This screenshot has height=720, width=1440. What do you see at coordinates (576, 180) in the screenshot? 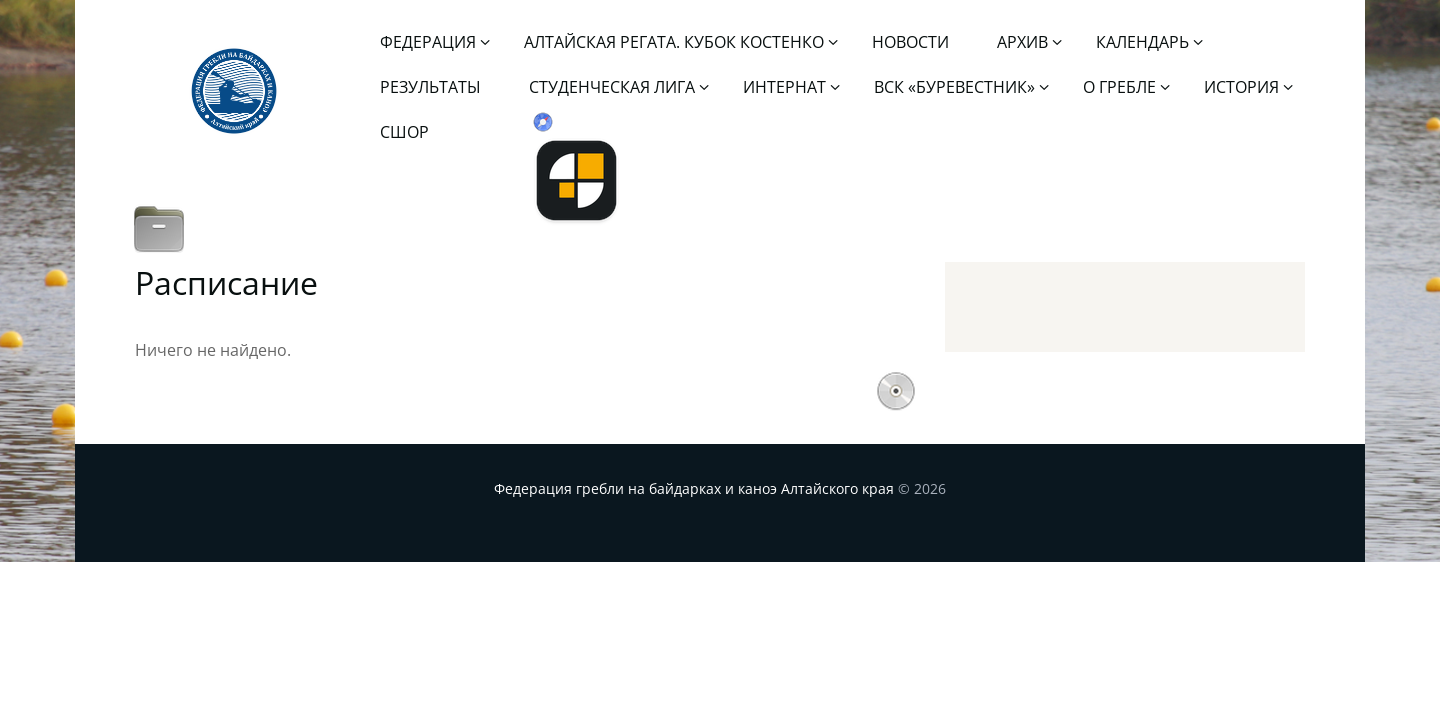
I see `launch shapez 2 game` at bounding box center [576, 180].